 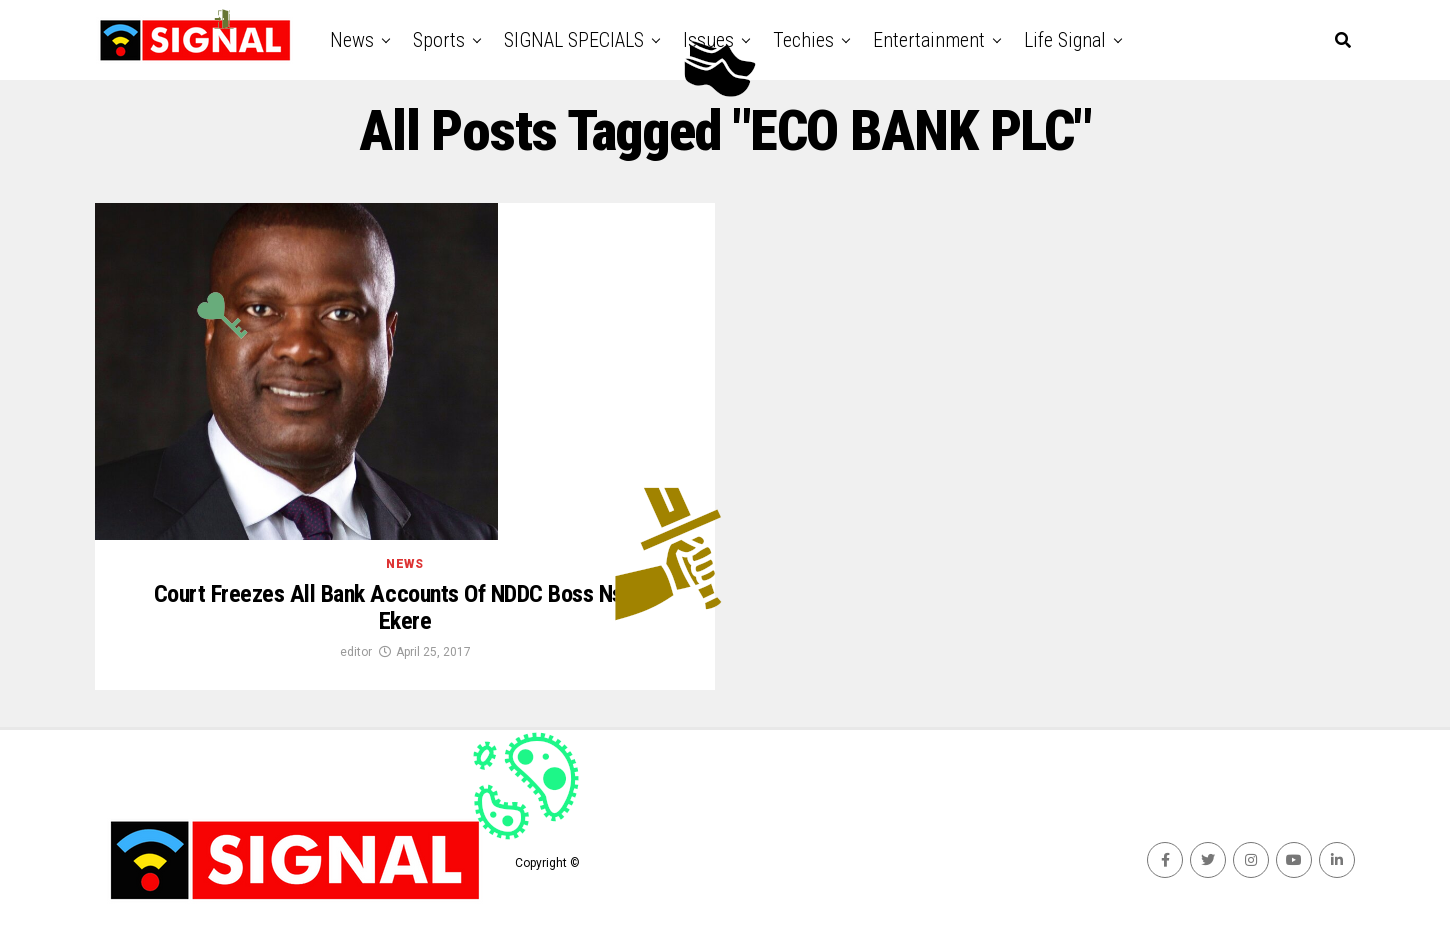 What do you see at coordinates (222, 315) in the screenshot?
I see `unlock romantic or relationship-themed content` at bounding box center [222, 315].